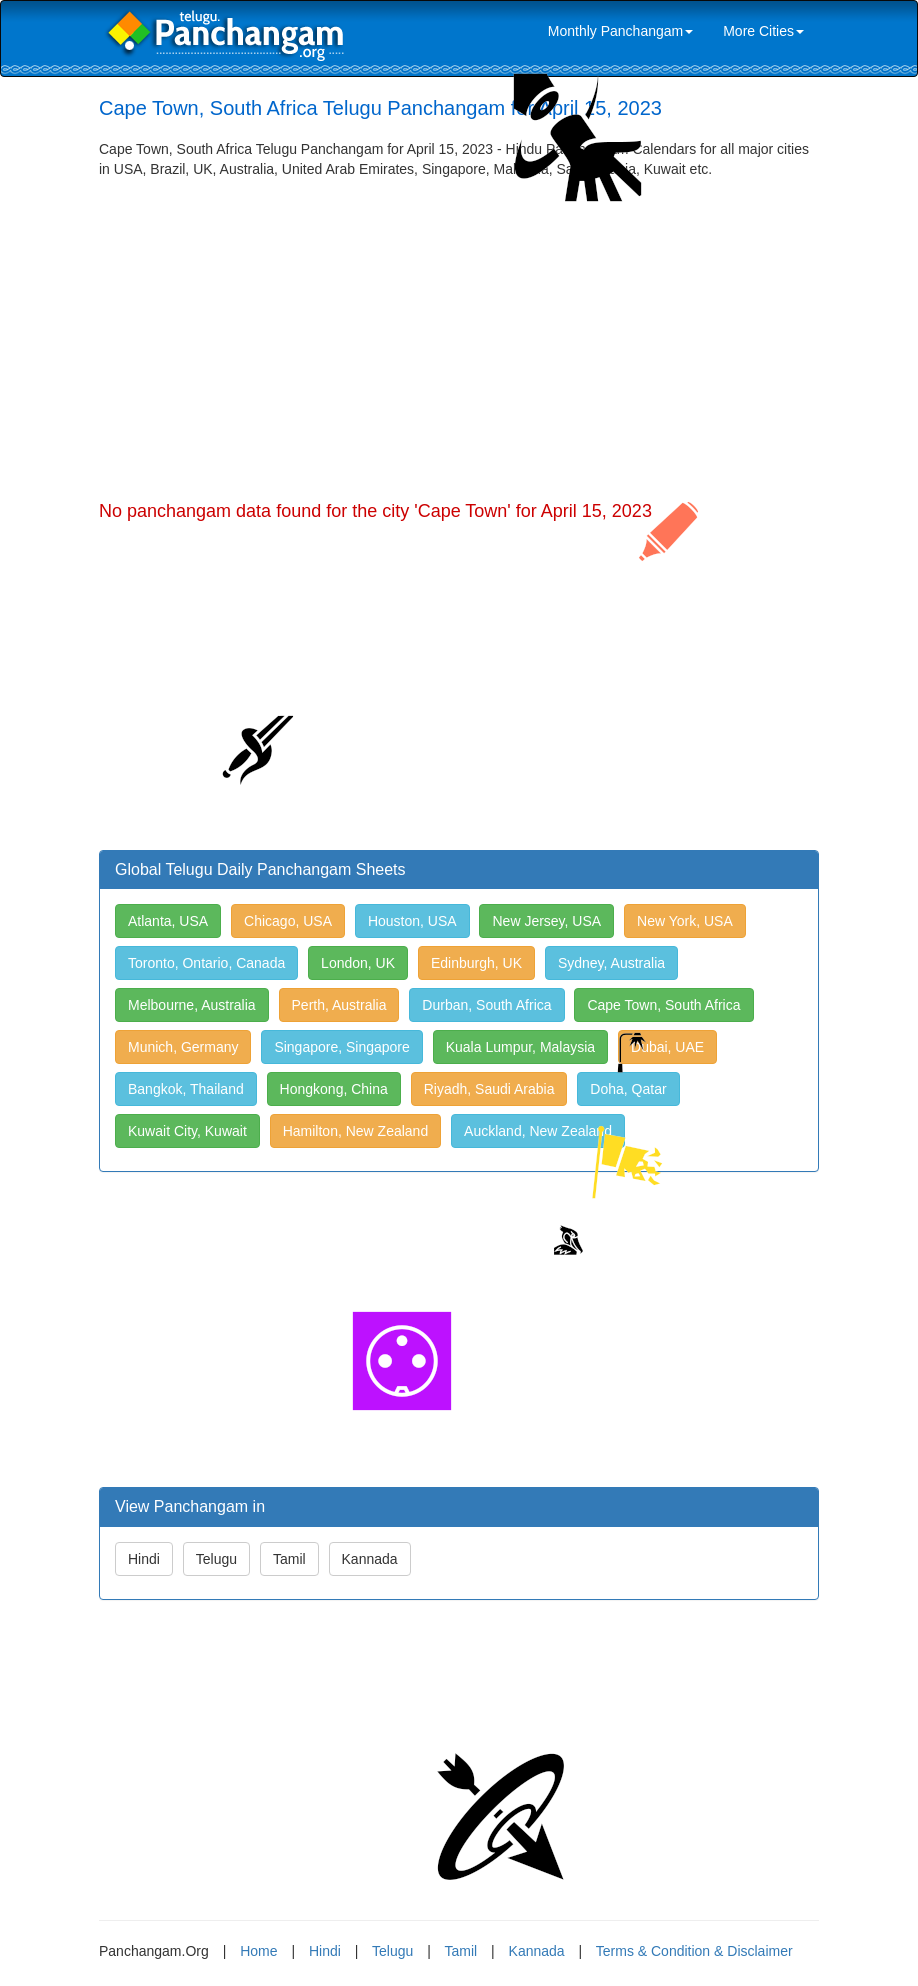 This screenshot has width=918, height=1986. What do you see at coordinates (634, 1052) in the screenshot?
I see `toggle street lighting in a city simulation game` at bounding box center [634, 1052].